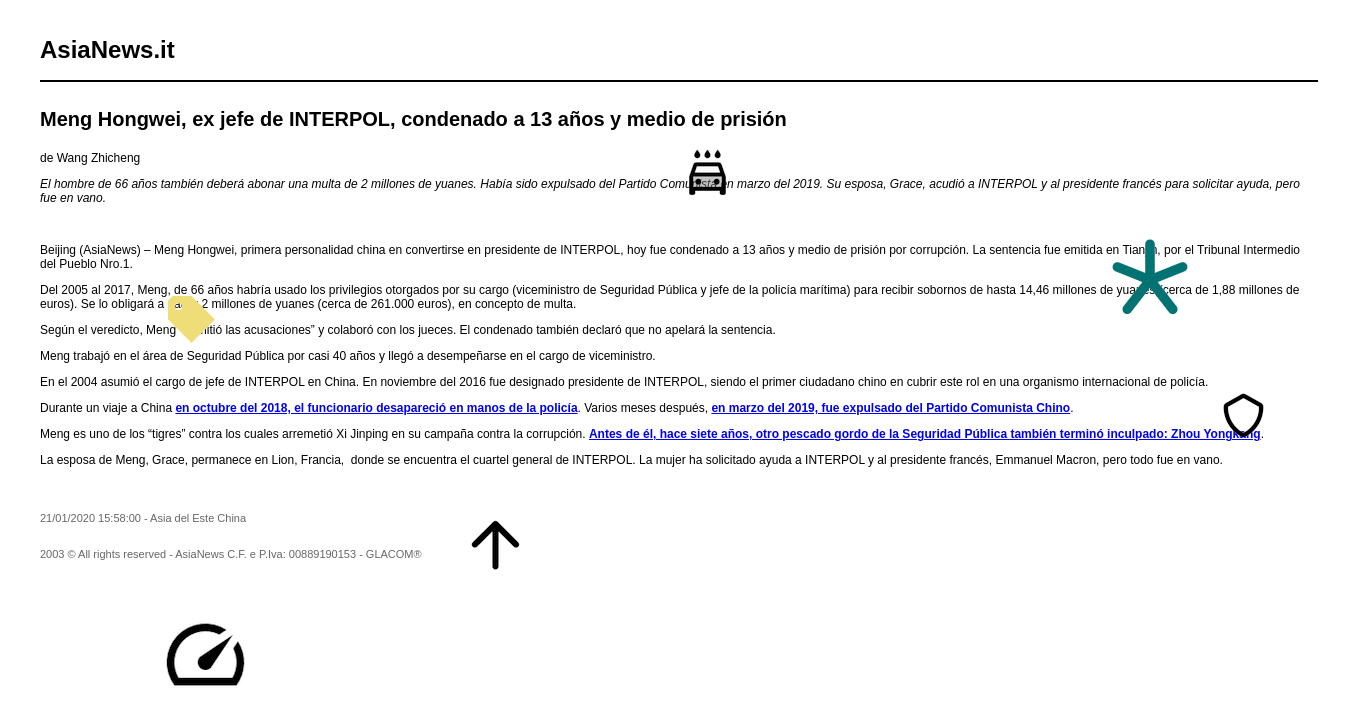  What do you see at coordinates (495, 544) in the screenshot?
I see `scroll to top of page` at bounding box center [495, 544].